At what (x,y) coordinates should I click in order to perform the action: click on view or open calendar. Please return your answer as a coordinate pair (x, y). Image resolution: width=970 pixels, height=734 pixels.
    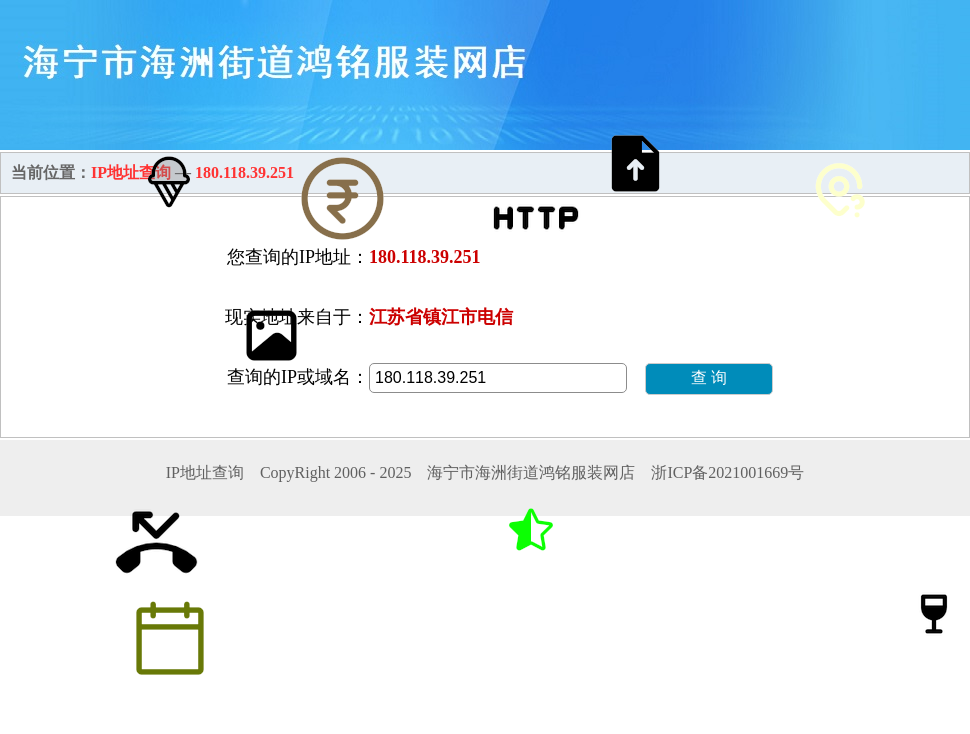
    Looking at the image, I should click on (170, 641).